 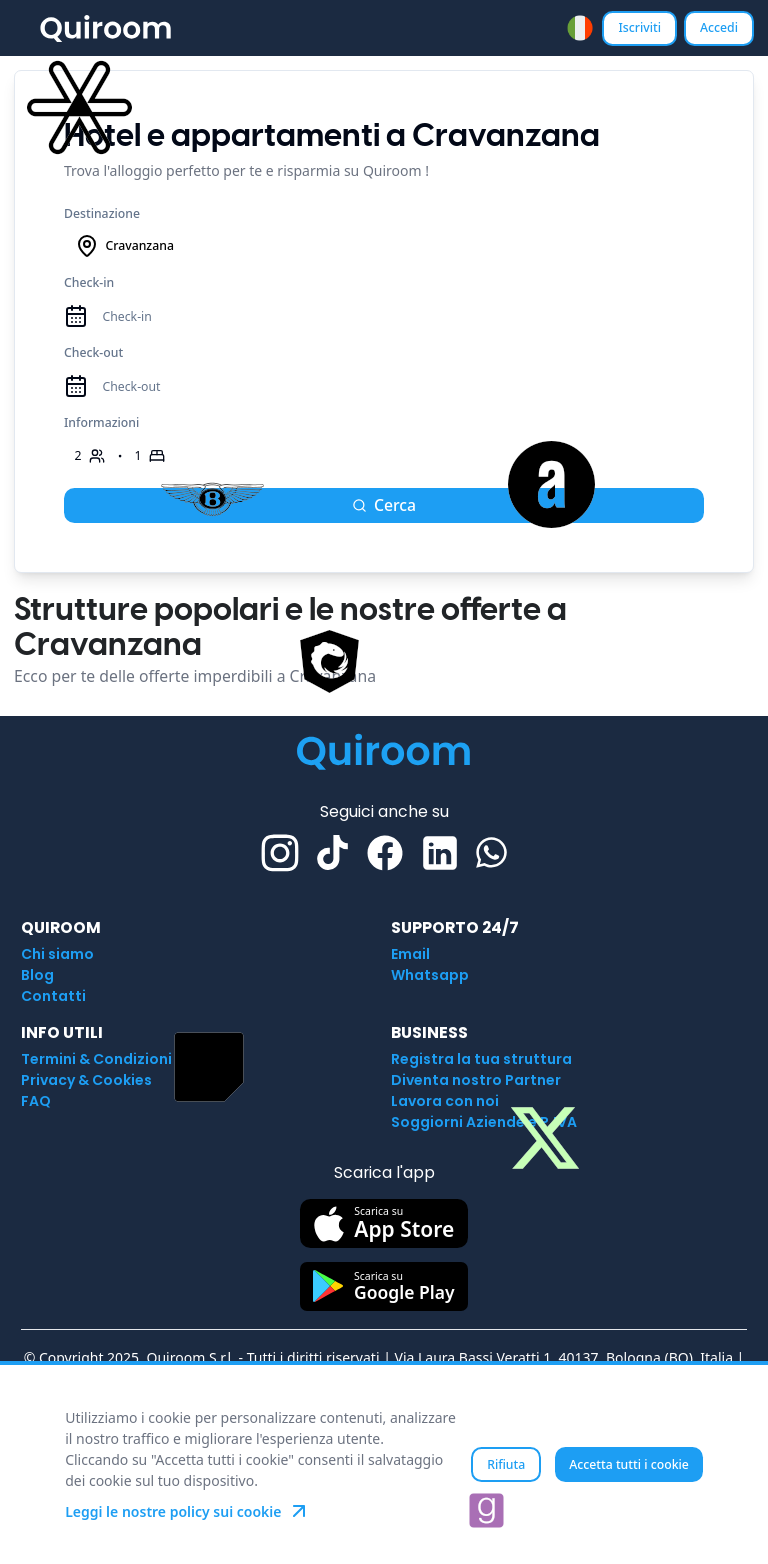 I want to click on create a new sticky note, so click(x=209, y=1067).